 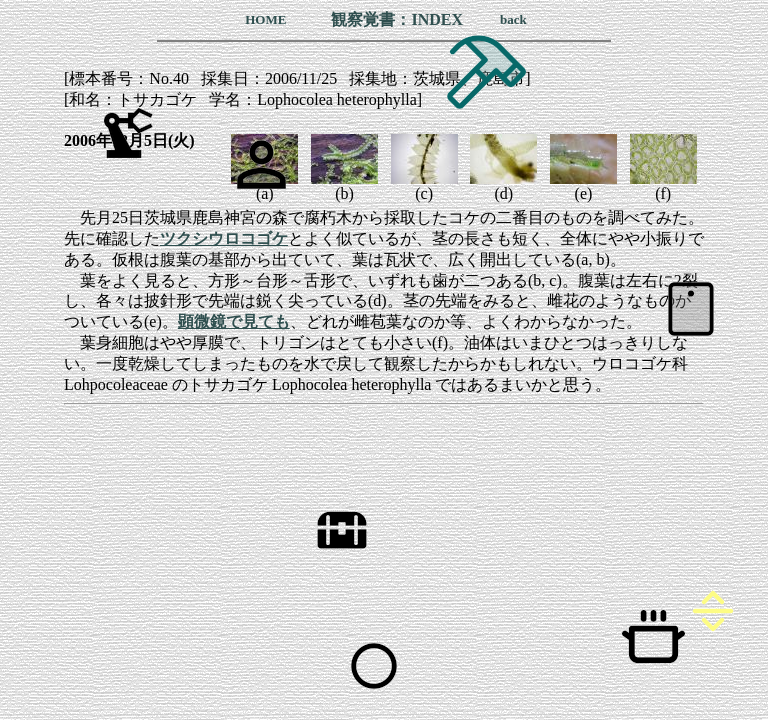 I want to click on access precision manufacturing settings, so click(x=128, y=134).